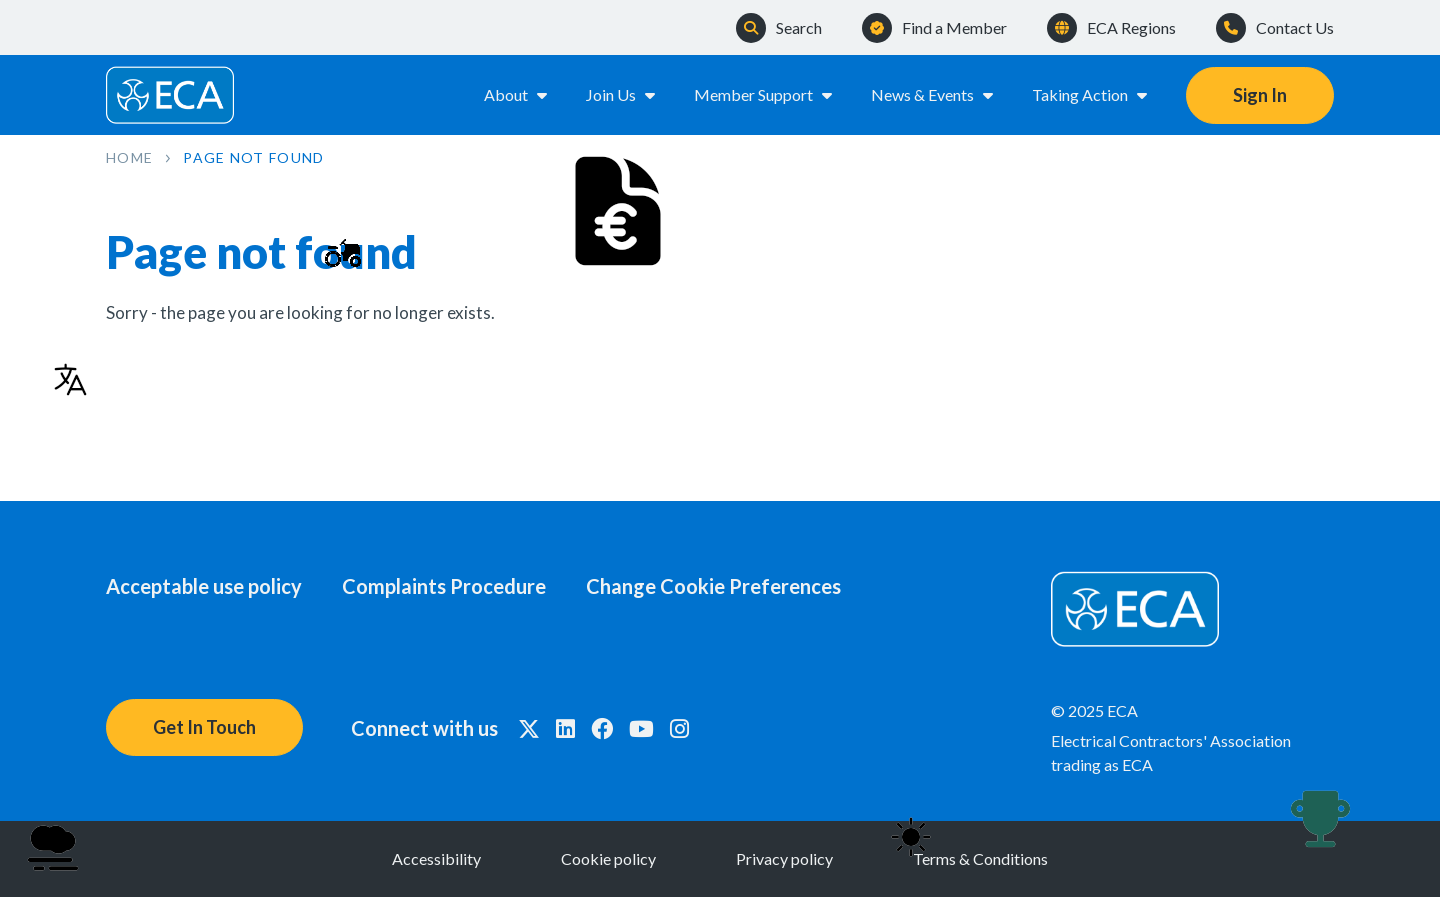  Describe the element at coordinates (53, 848) in the screenshot. I see `indicates smog or poor air quality conditions` at that location.